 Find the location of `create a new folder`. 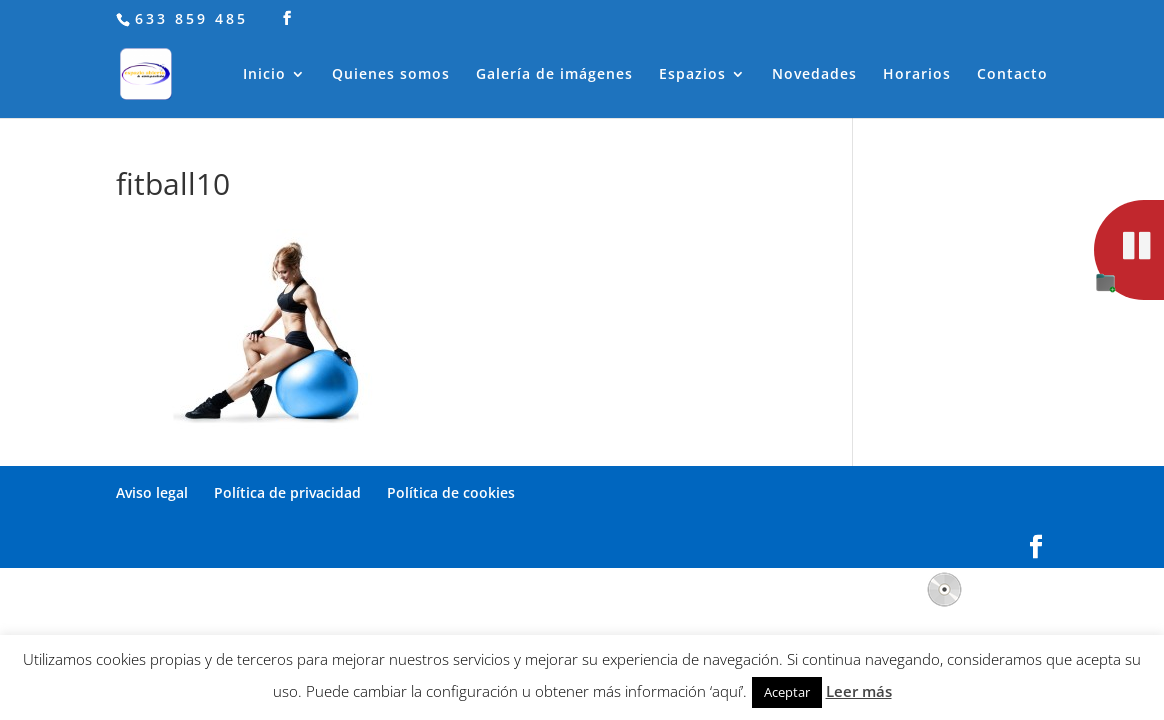

create a new folder is located at coordinates (1105, 282).